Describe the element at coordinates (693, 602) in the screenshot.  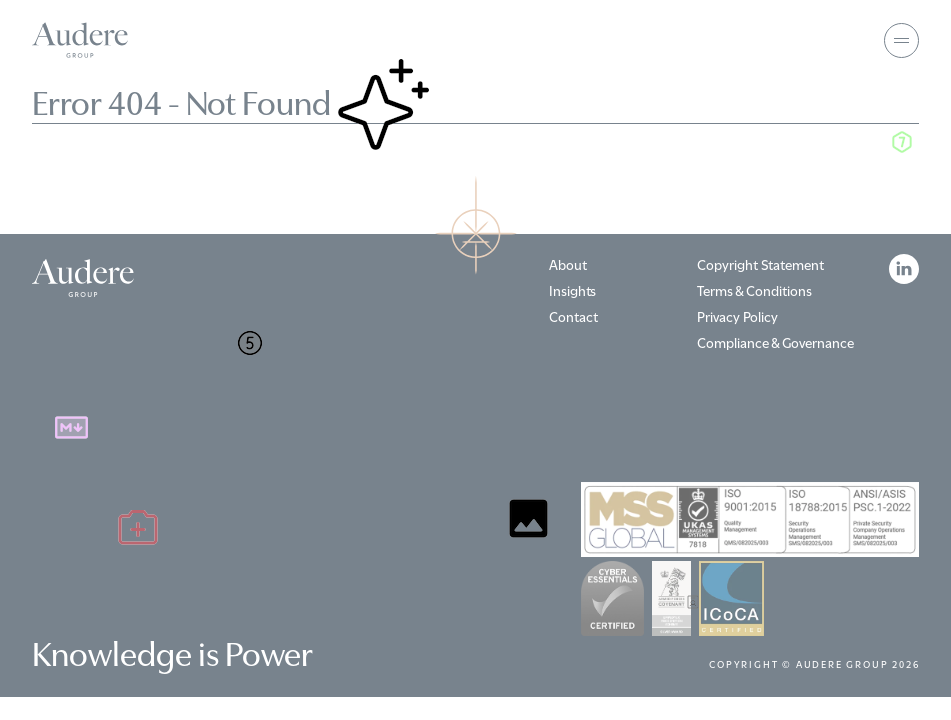
I see `view your profile or identification details` at that location.